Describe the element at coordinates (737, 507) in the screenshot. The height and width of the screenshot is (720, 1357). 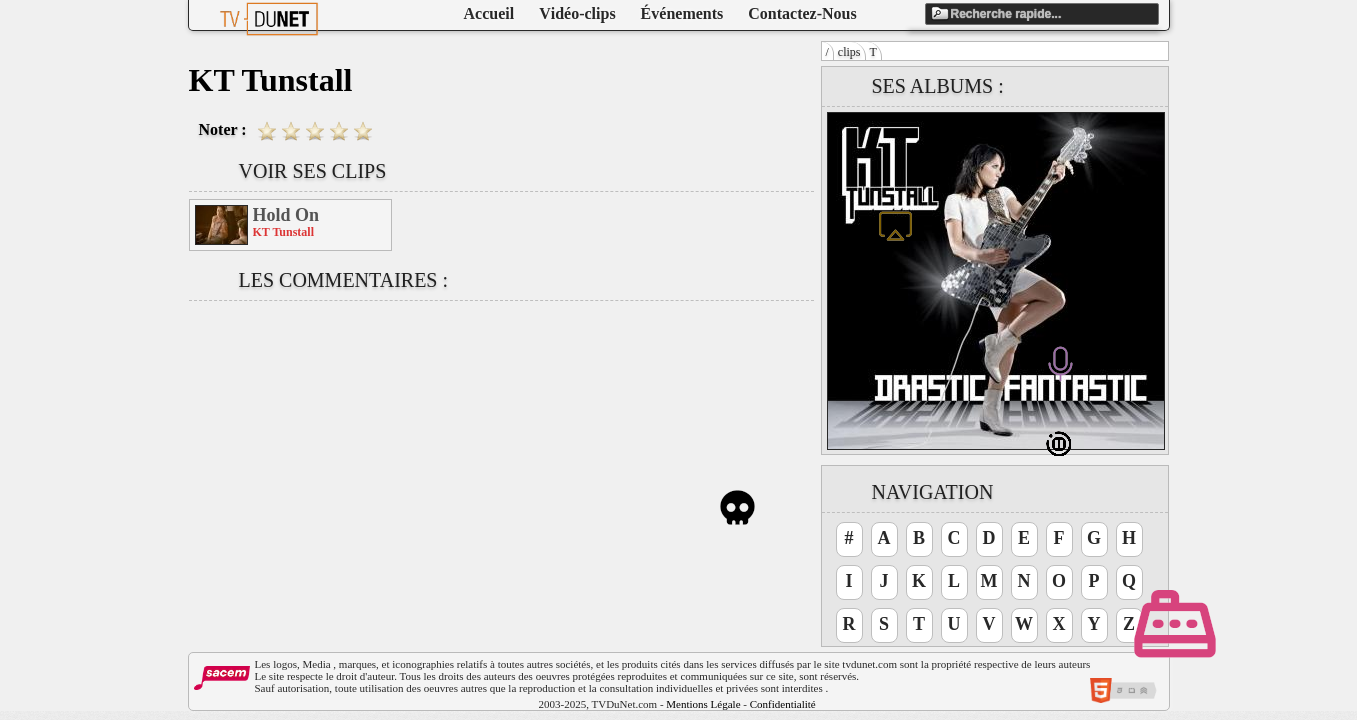
I see `indicates danger or fatal error` at that location.